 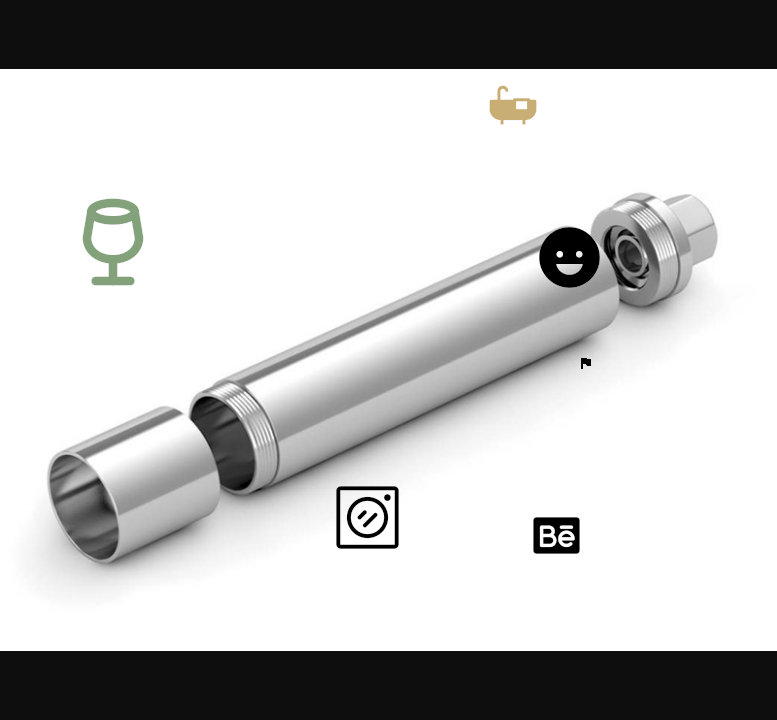 What do you see at coordinates (586, 363) in the screenshot?
I see `flag or mark an item for follow-up` at bounding box center [586, 363].